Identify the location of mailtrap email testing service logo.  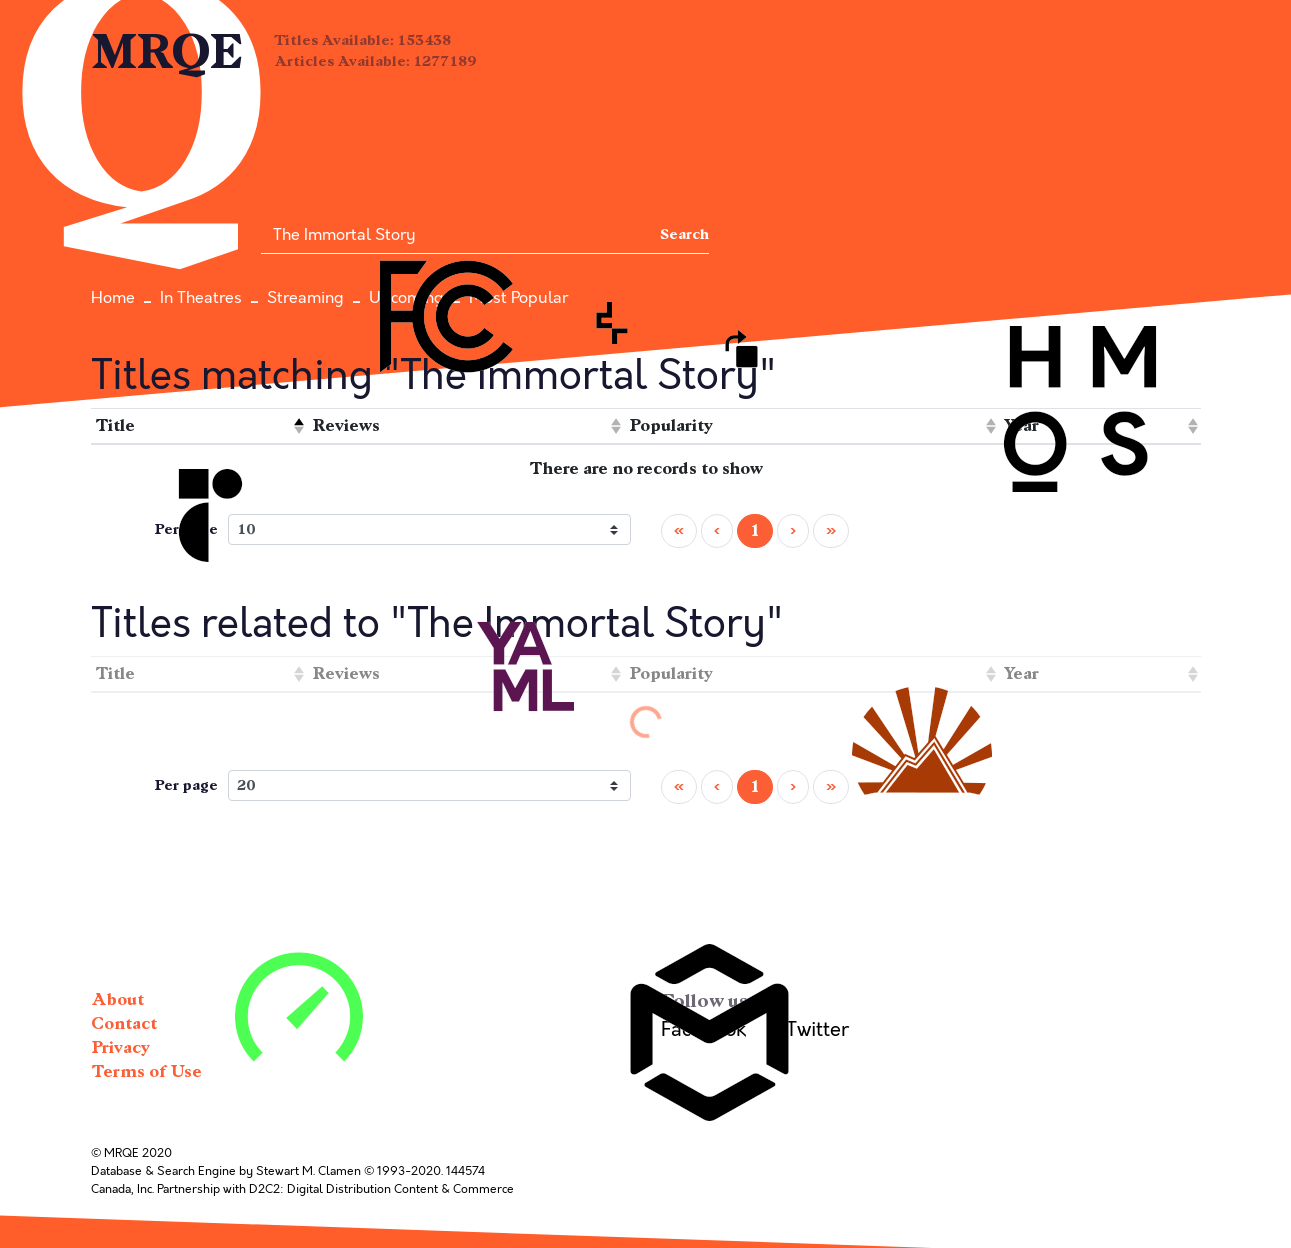
(709, 1032).